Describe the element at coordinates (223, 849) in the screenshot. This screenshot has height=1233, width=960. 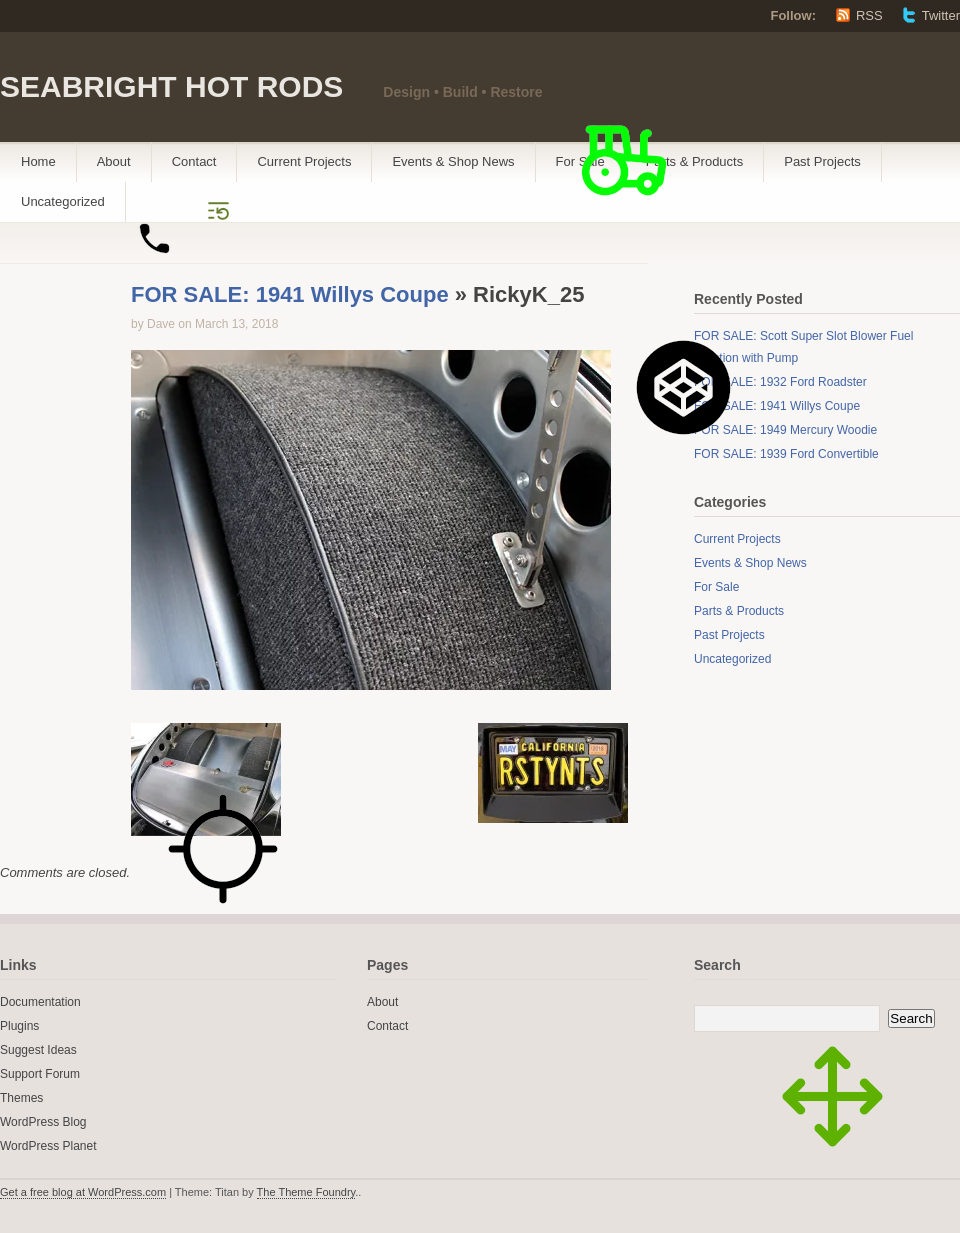
I see `center map on current location` at that location.